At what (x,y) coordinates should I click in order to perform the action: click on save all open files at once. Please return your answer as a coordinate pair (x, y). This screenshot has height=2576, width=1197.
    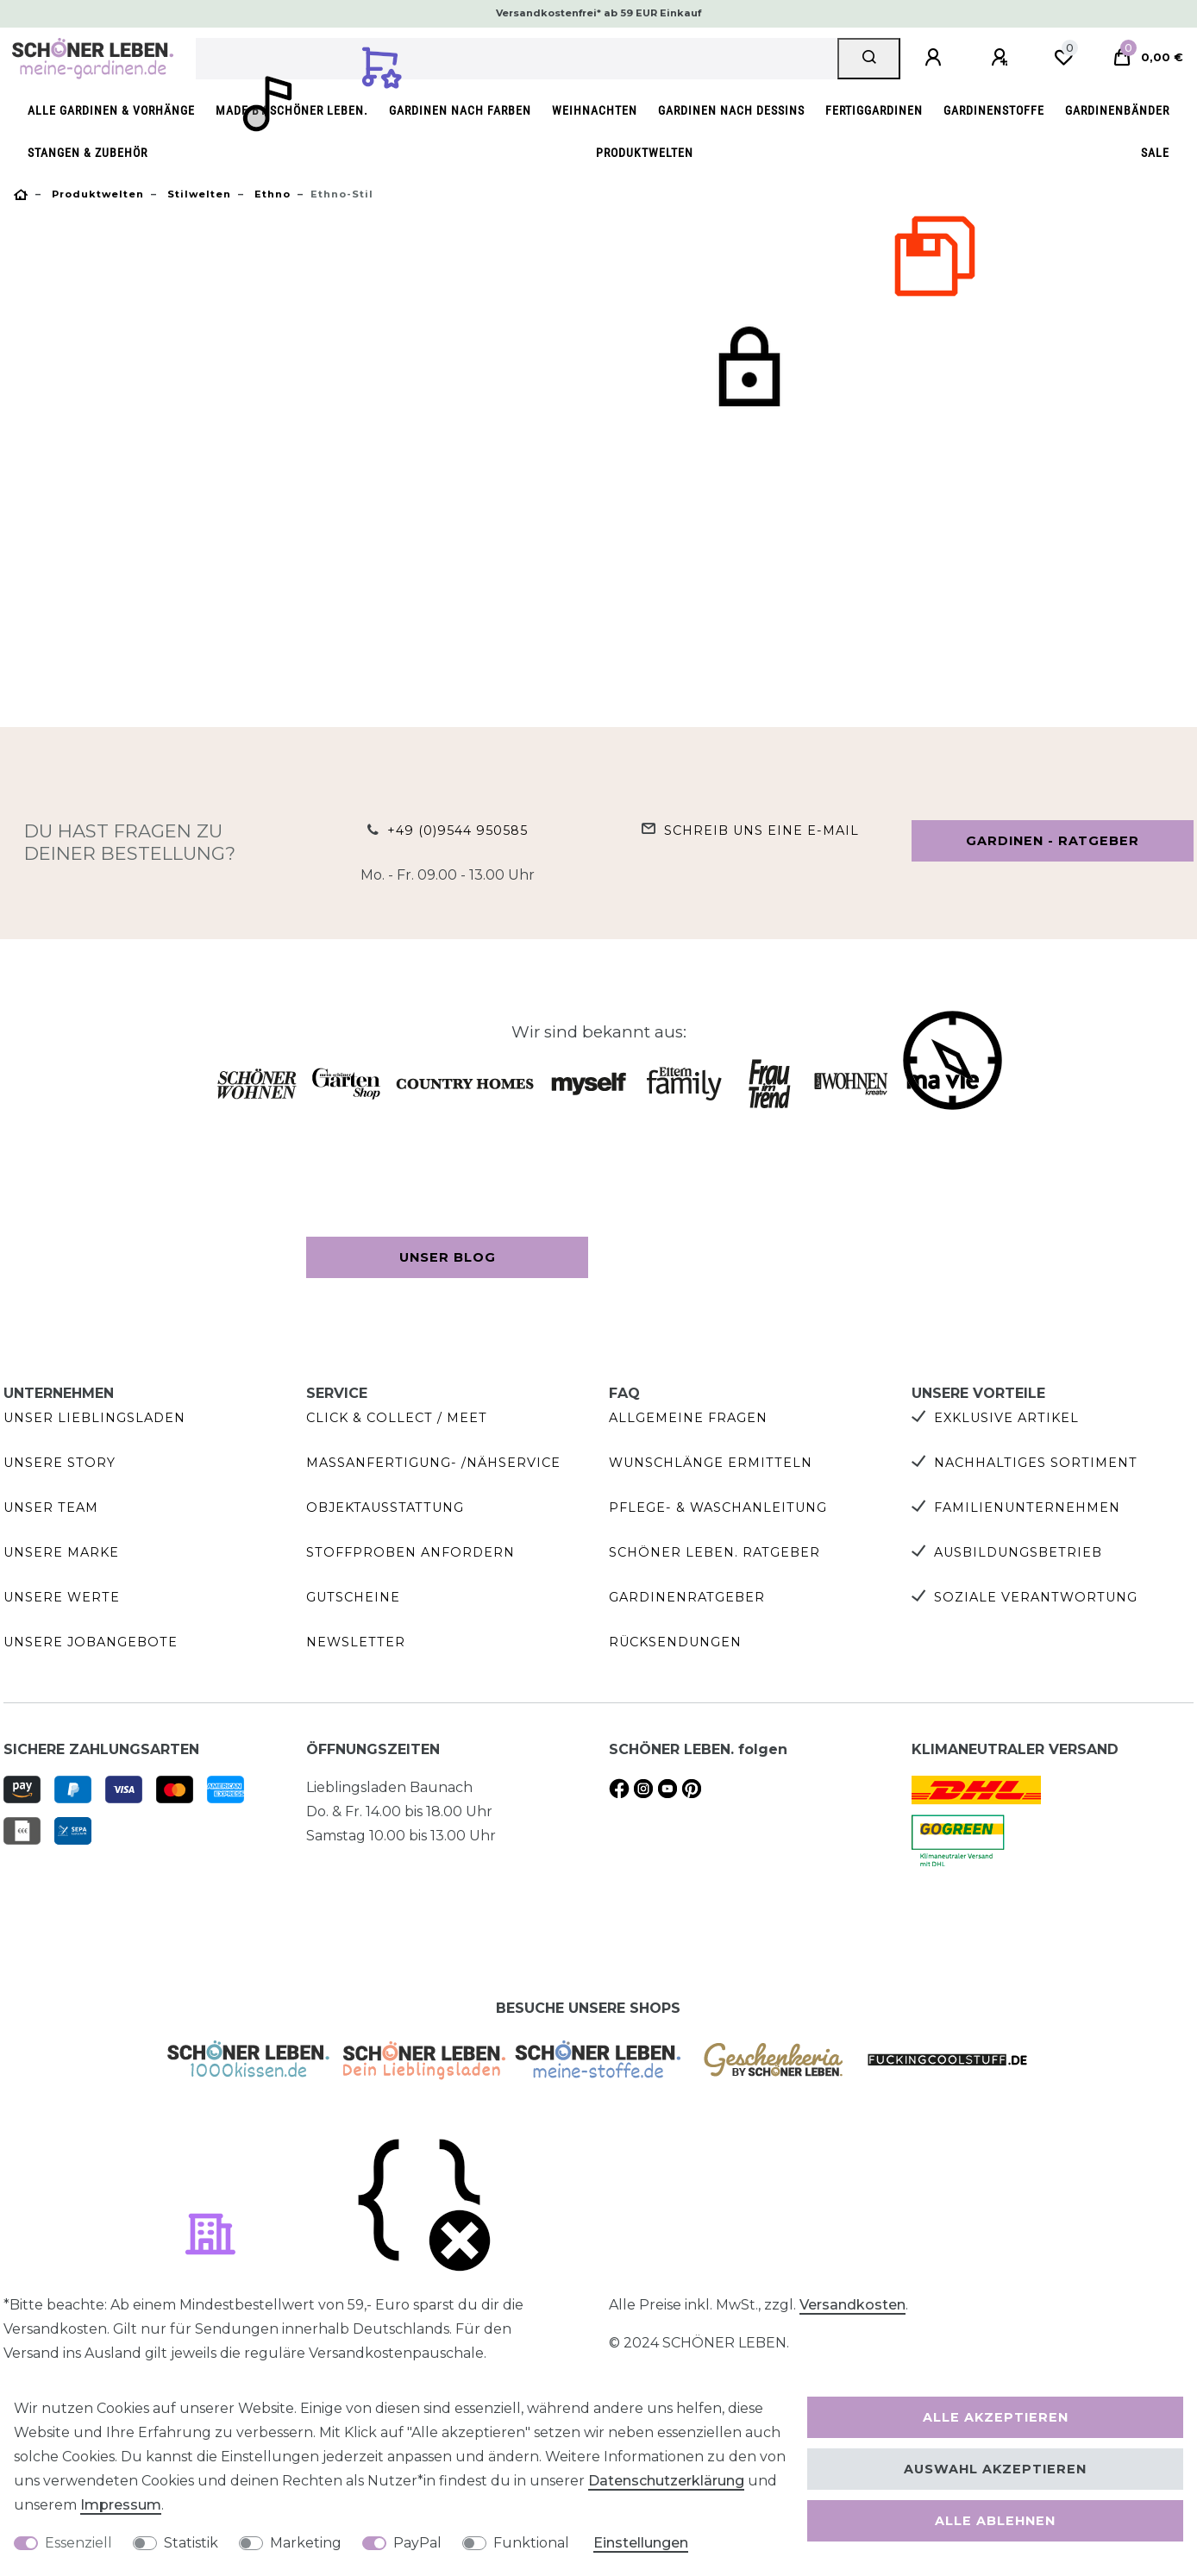
    Looking at the image, I should click on (935, 256).